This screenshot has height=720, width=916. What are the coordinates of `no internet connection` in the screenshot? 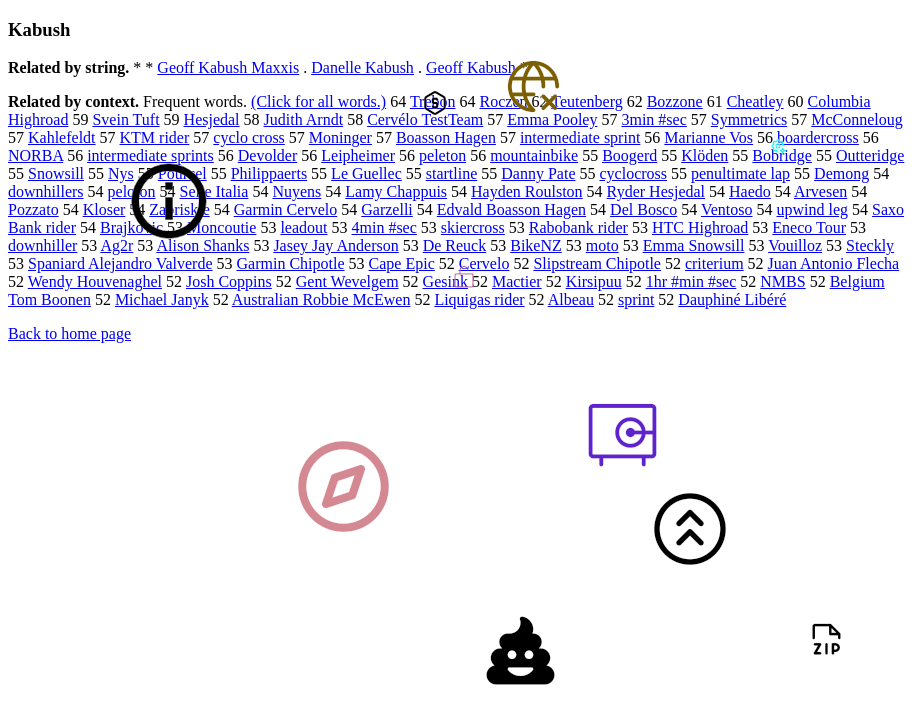 It's located at (533, 86).